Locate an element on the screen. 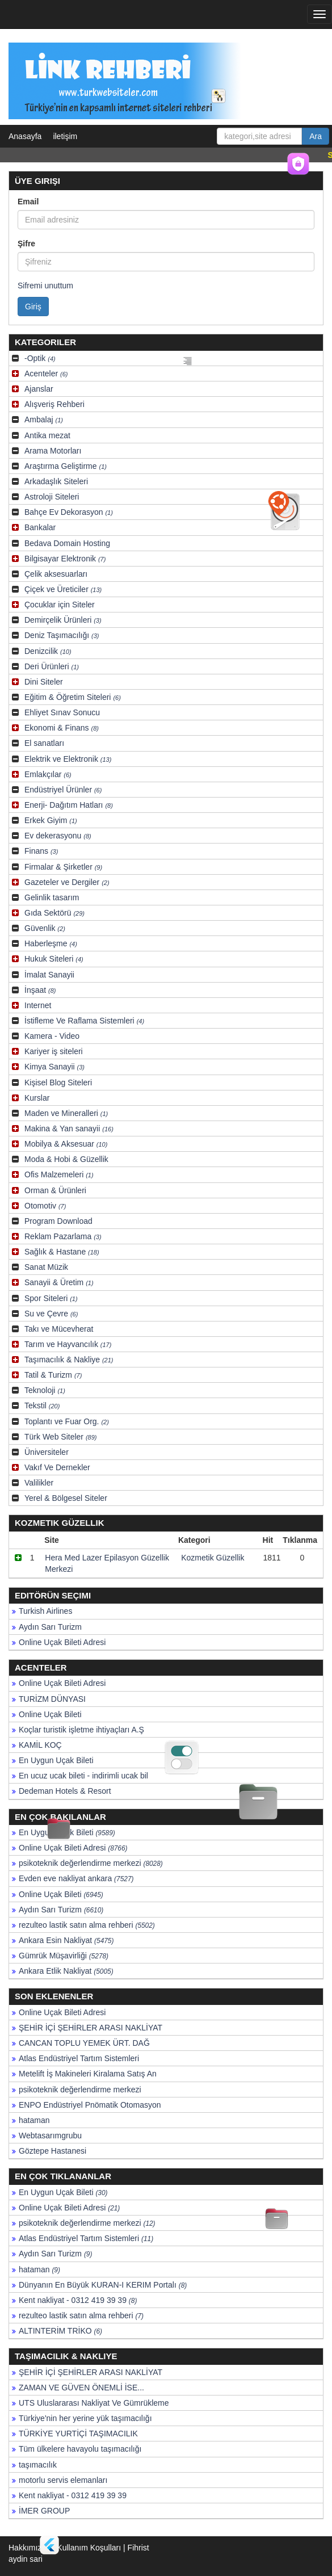 The height and width of the screenshot is (2576, 332). align text to the right margin is located at coordinates (187, 361).